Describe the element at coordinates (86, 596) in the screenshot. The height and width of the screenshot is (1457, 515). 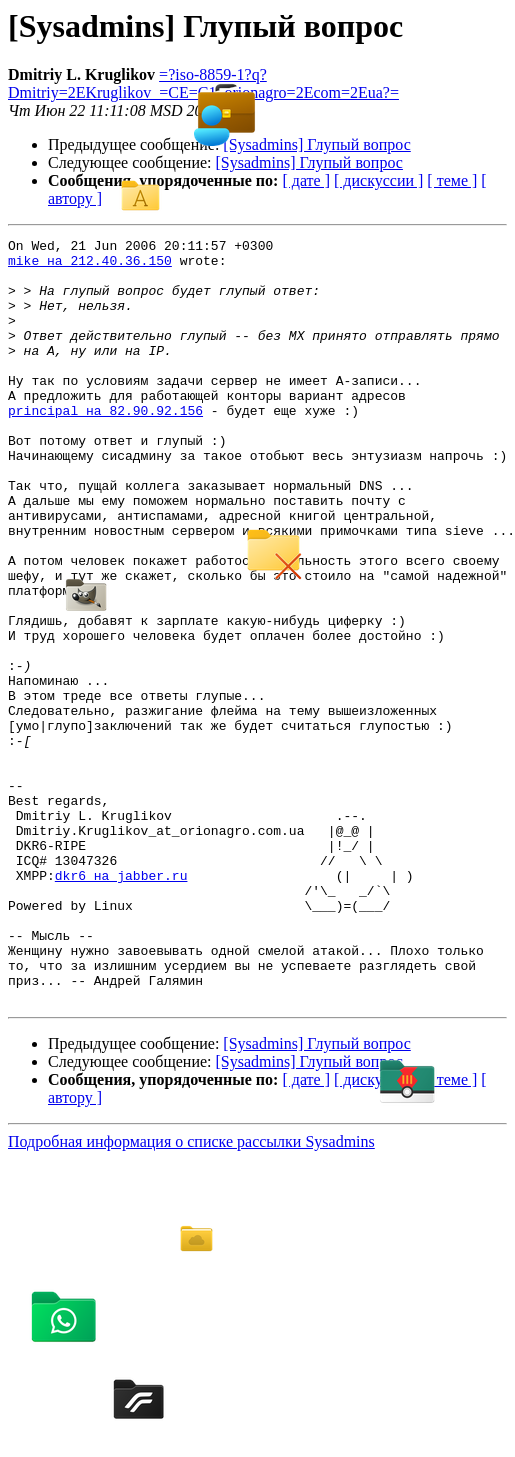
I see `open GIMP project files folder` at that location.